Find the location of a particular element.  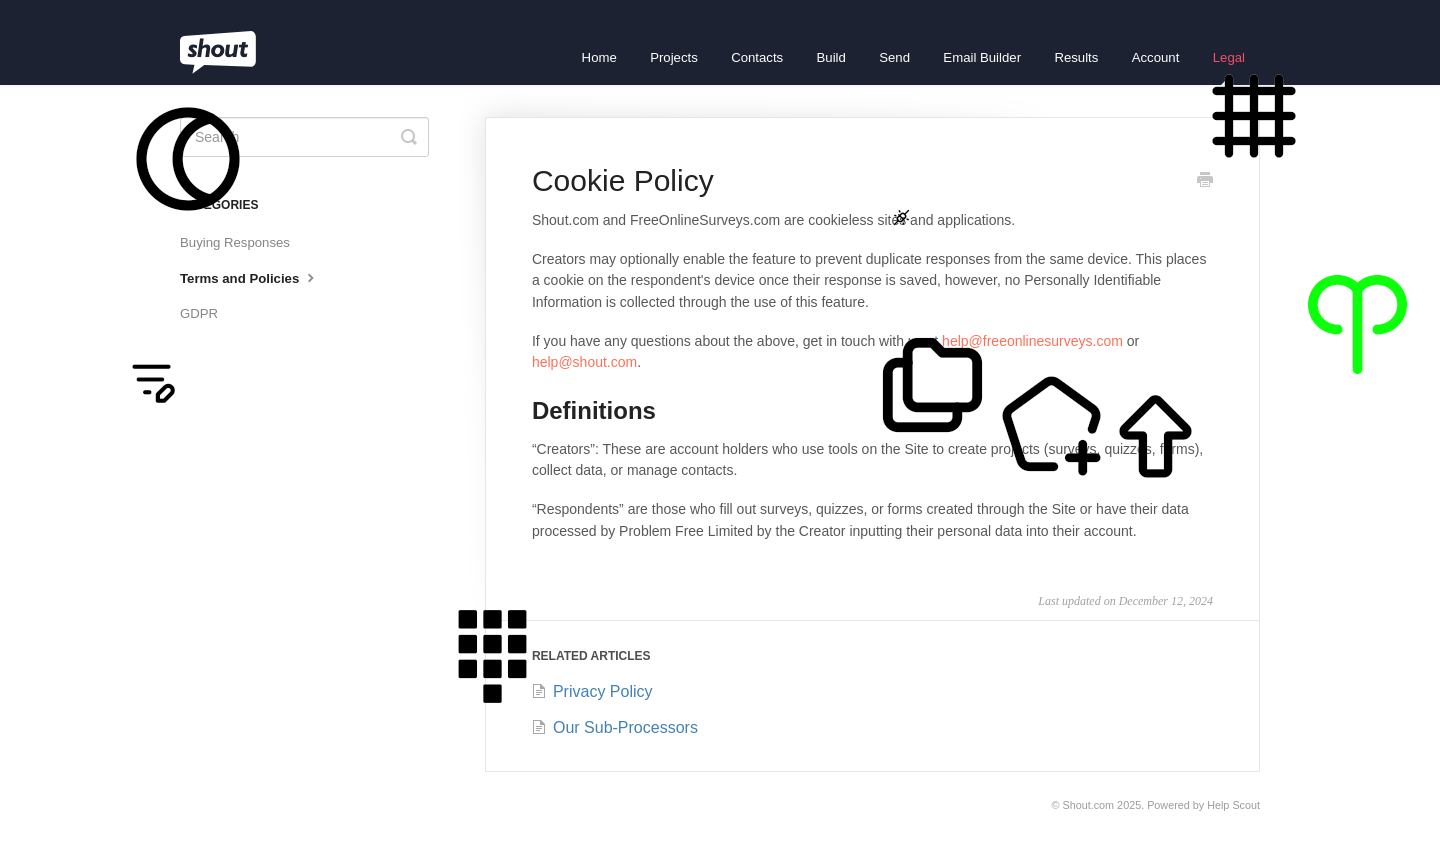

view items in grid layout is located at coordinates (1254, 116).